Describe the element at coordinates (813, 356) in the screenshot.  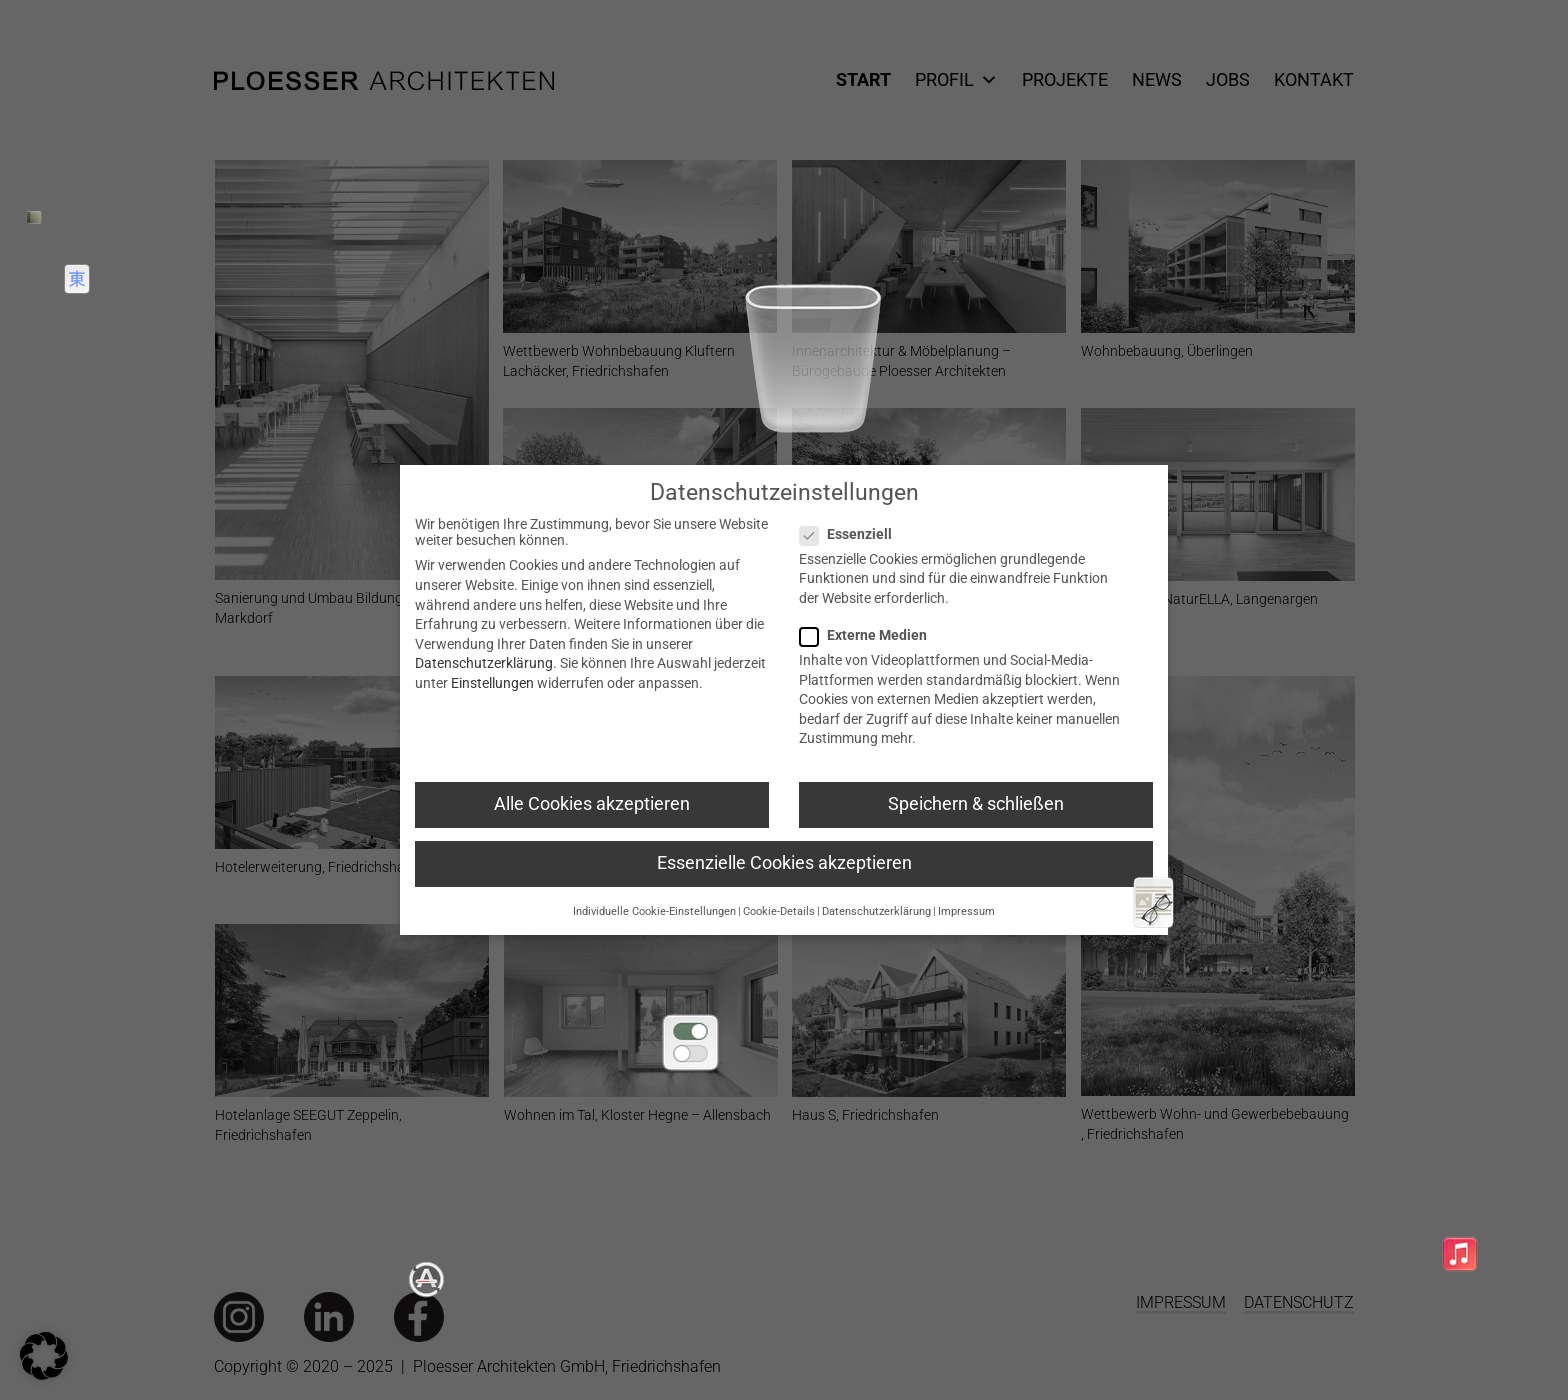
I see `empty trash bin with no items to delete` at that location.